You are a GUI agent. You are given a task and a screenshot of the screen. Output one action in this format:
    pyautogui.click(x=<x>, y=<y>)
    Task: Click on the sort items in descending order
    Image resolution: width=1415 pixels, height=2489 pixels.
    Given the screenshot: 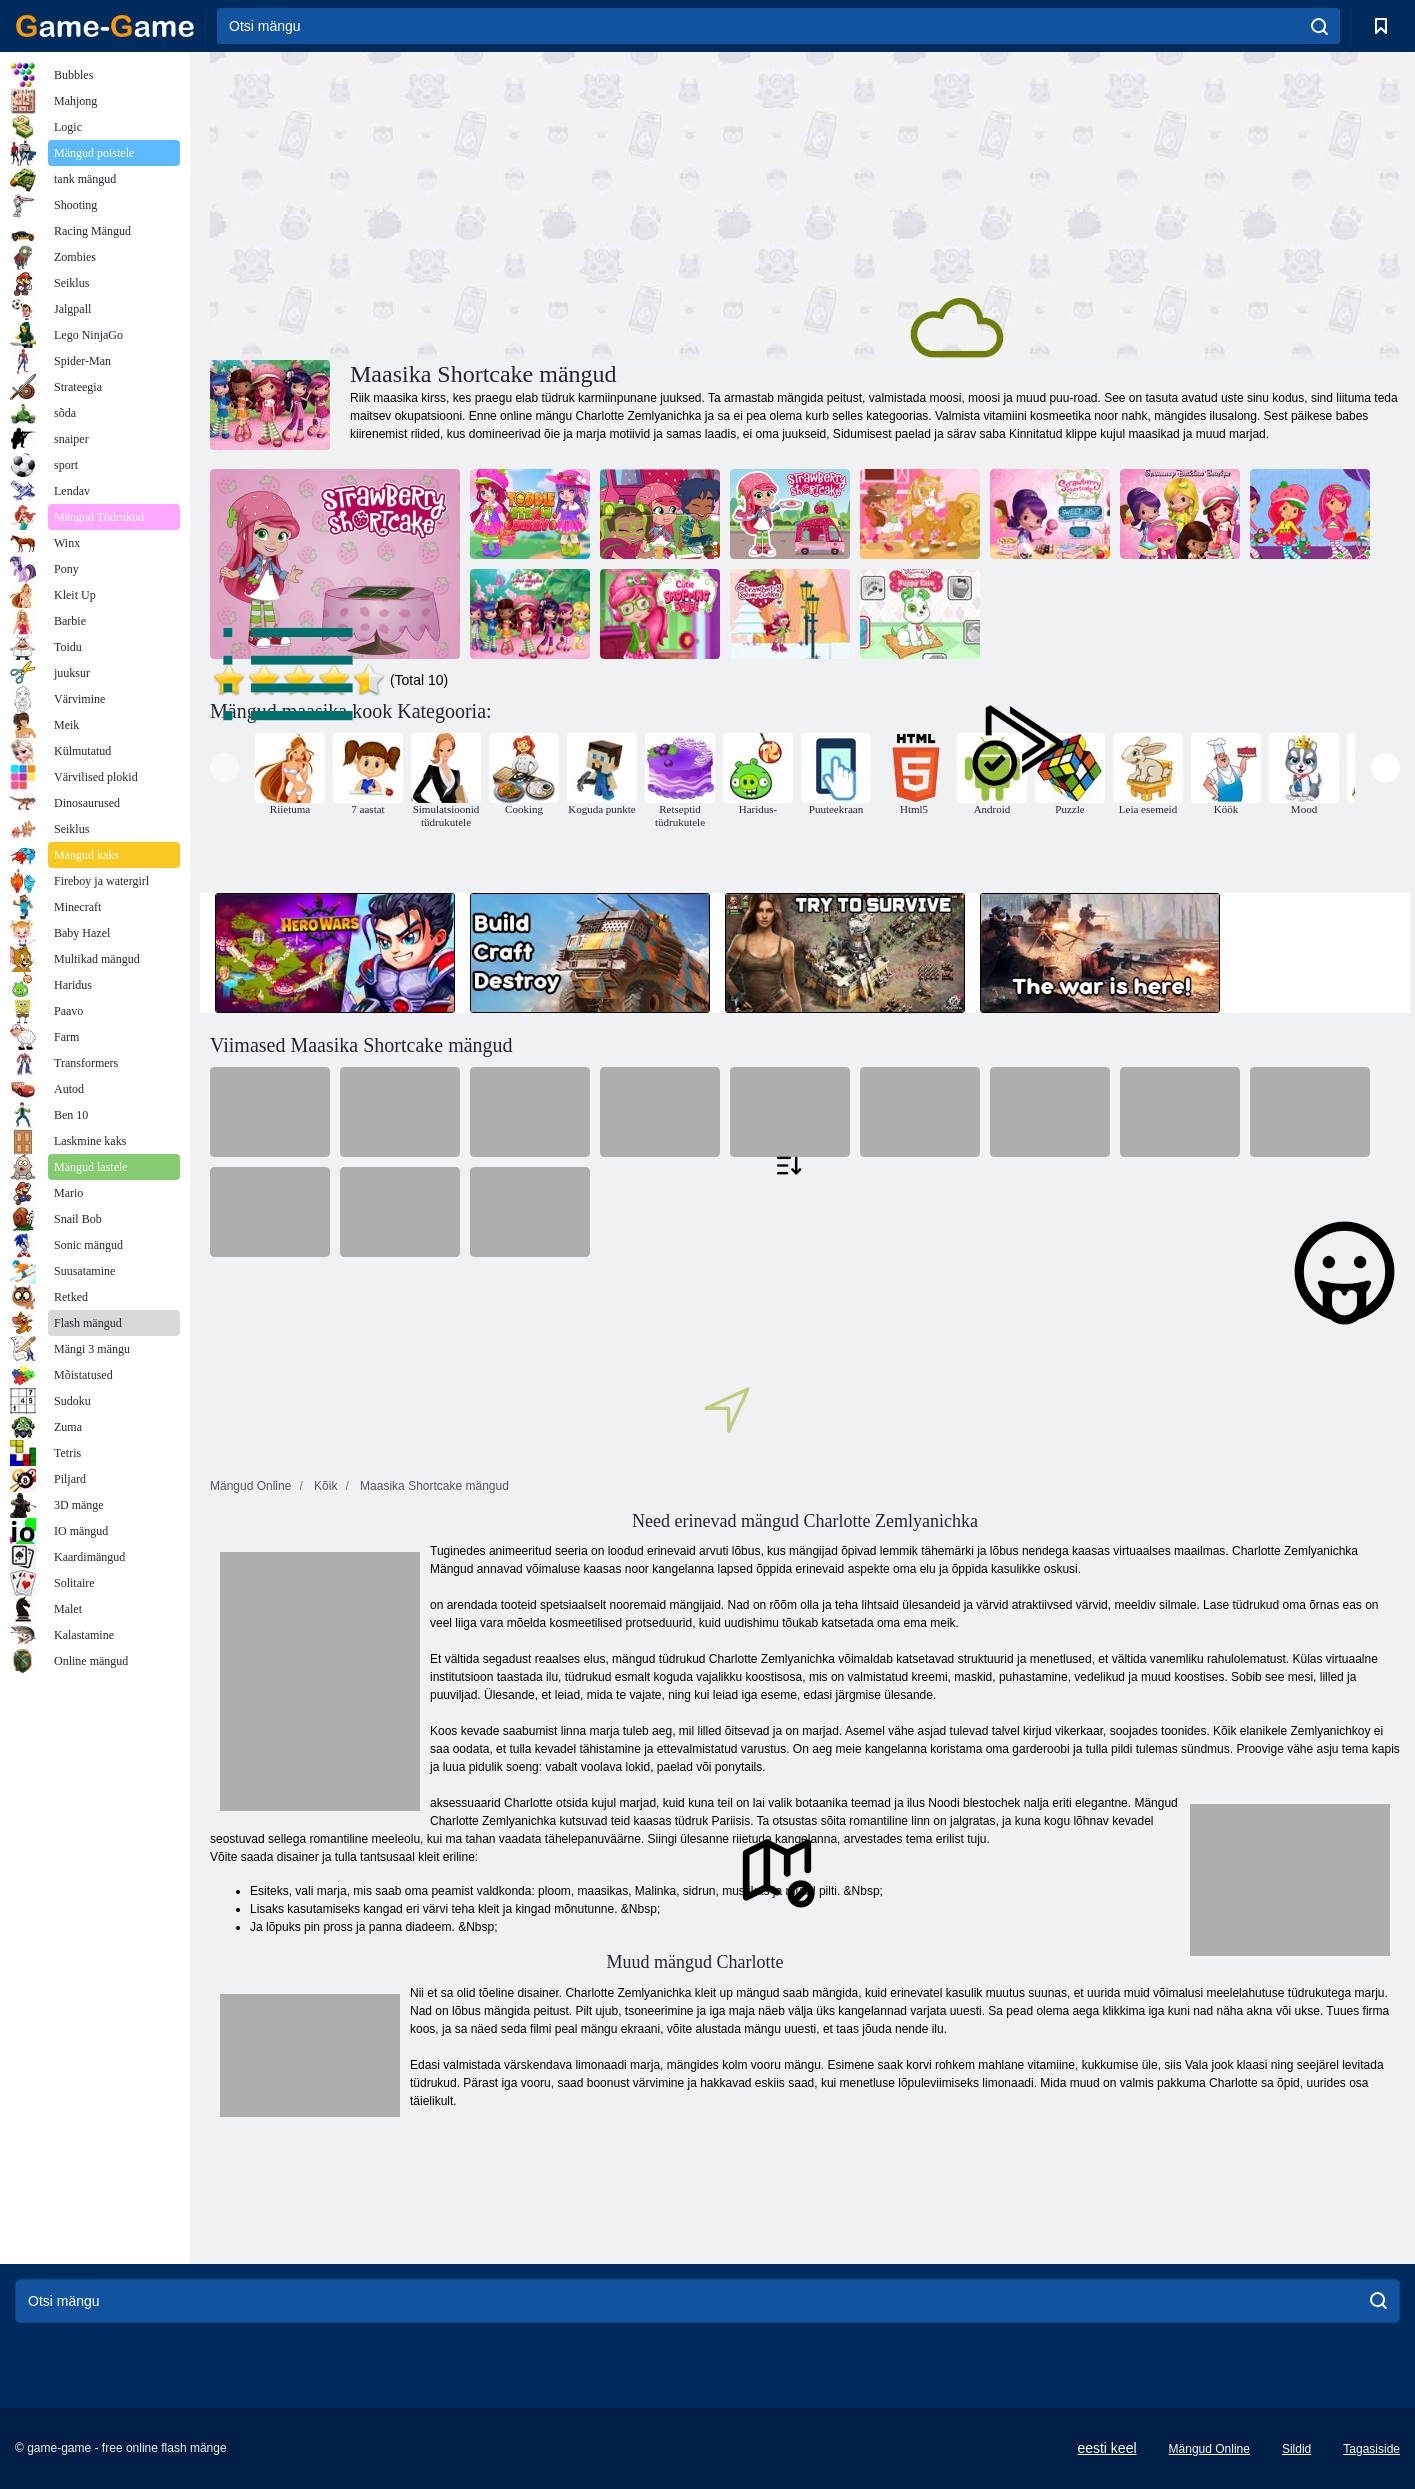 What is the action you would take?
    pyautogui.click(x=788, y=1165)
    